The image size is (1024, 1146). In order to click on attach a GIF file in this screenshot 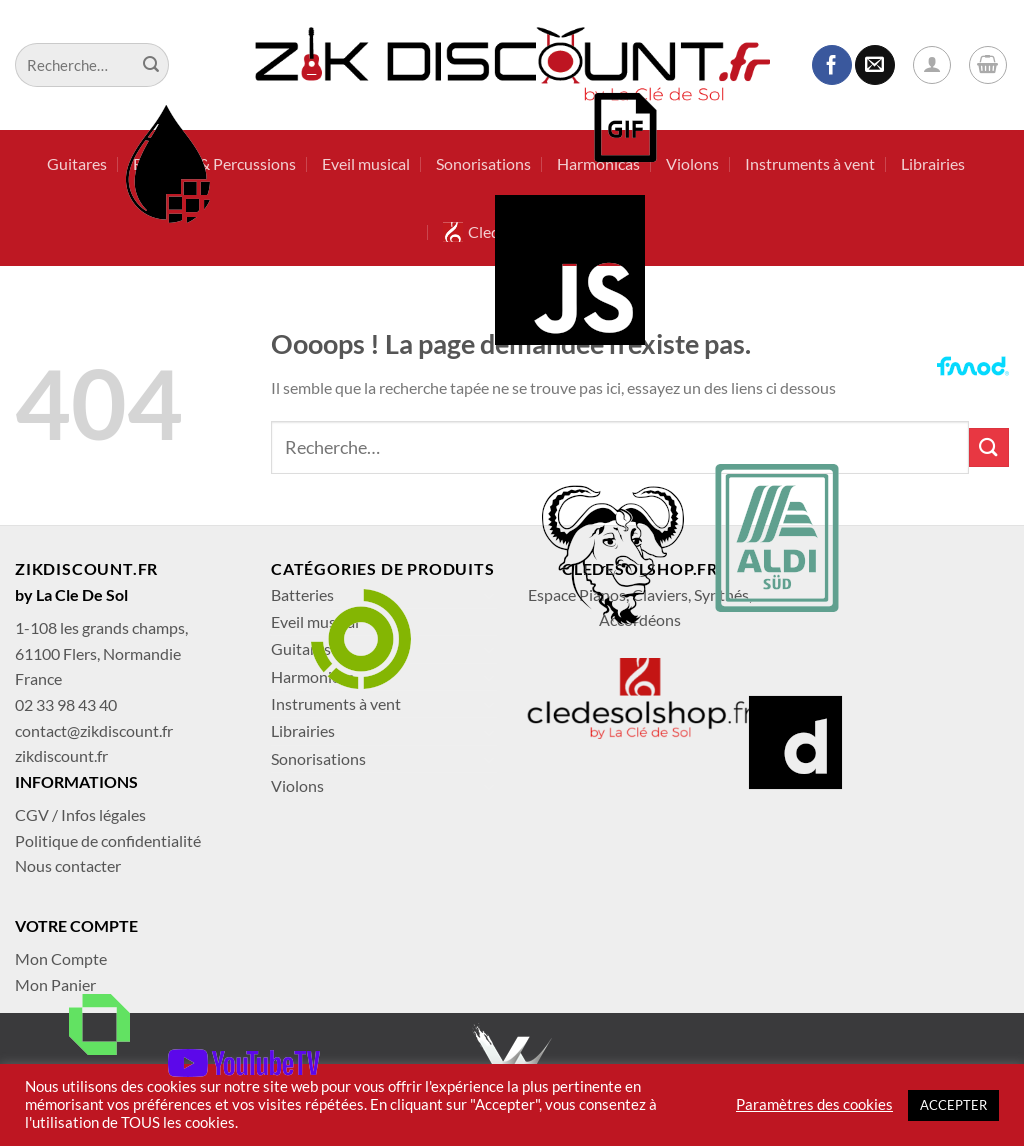, I will do `click(625, 127)`.